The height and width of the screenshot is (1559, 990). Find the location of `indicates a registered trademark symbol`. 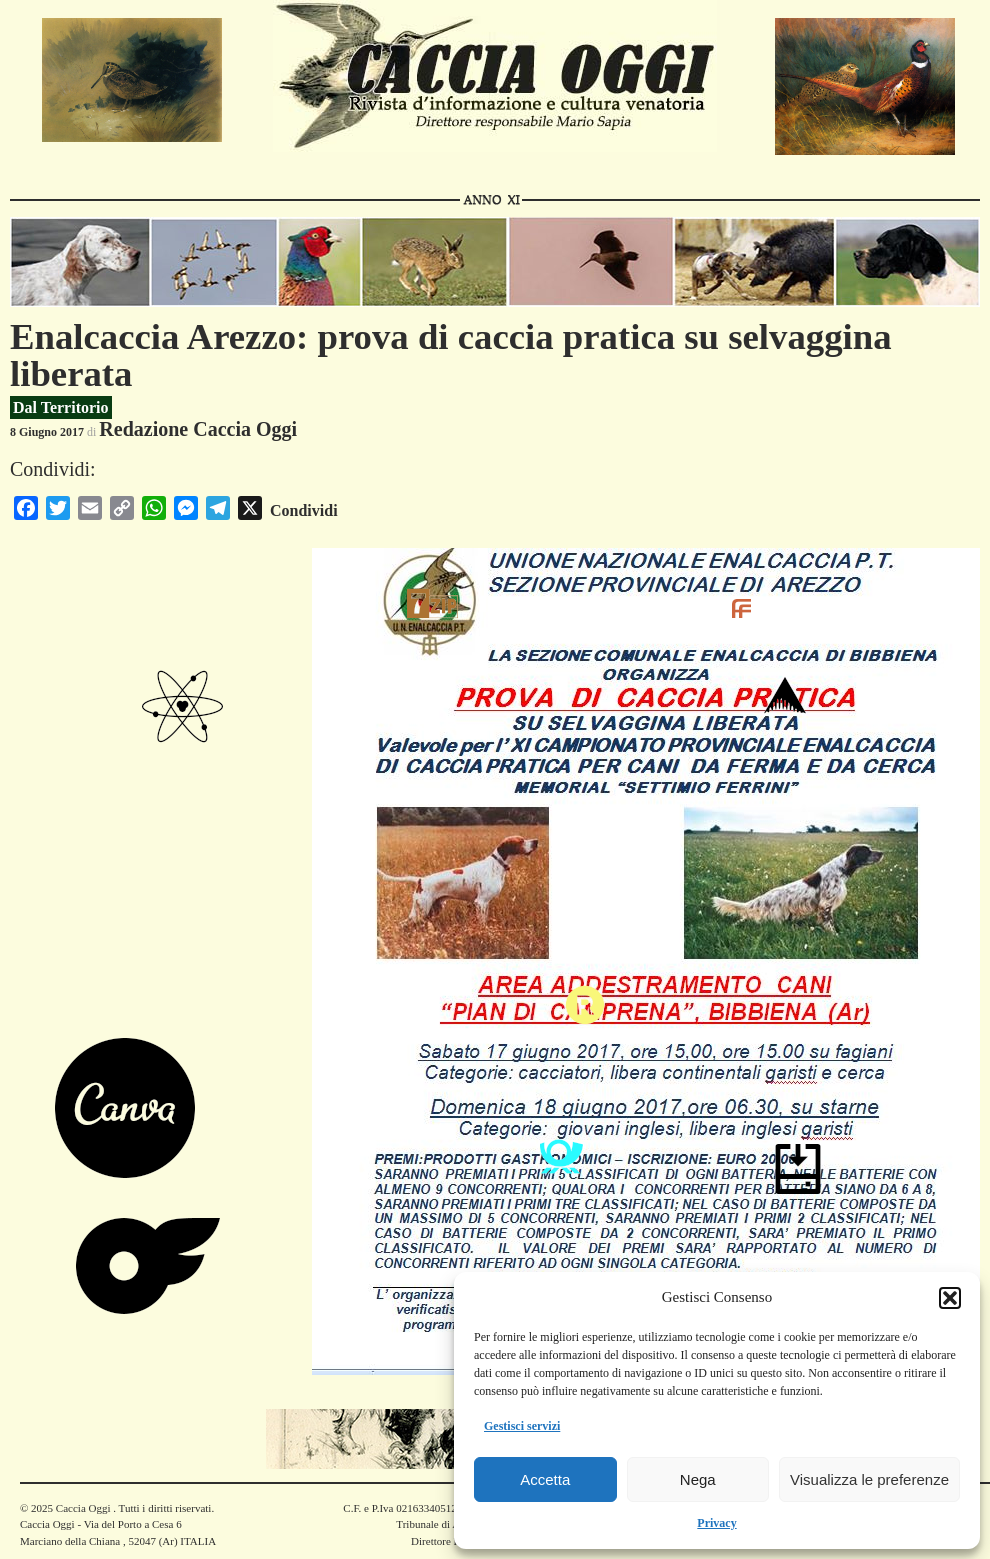

indicates a registered trademark symbol is located at coordinates (585, 1005).